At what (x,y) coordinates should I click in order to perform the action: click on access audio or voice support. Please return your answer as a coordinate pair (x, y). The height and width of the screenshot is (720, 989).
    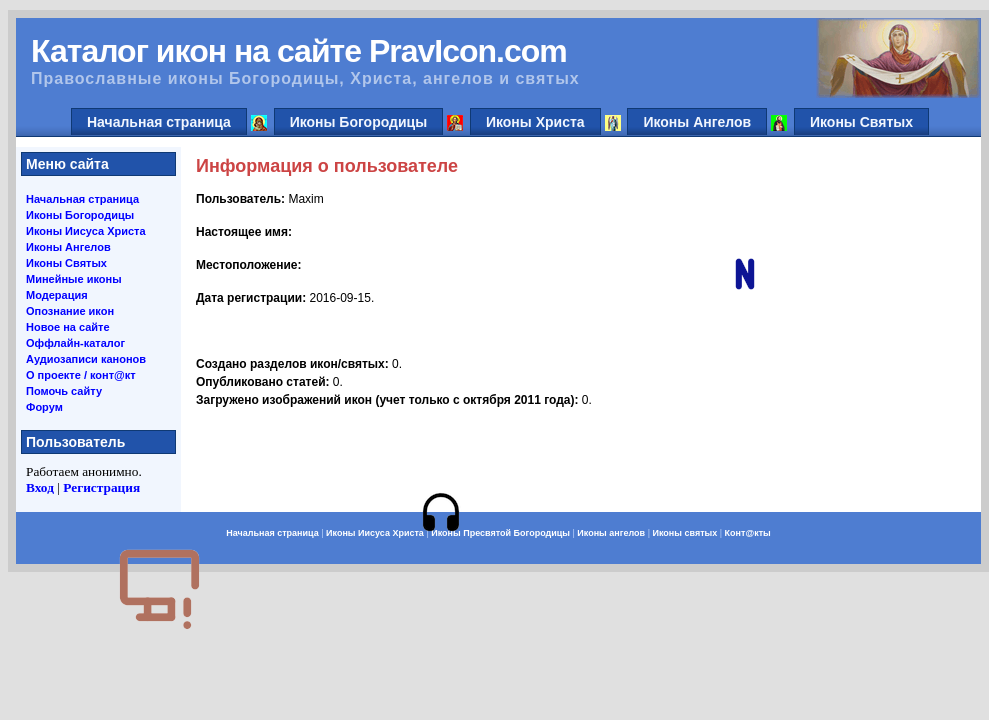
    Looking at the image, I should click on (441, 515).